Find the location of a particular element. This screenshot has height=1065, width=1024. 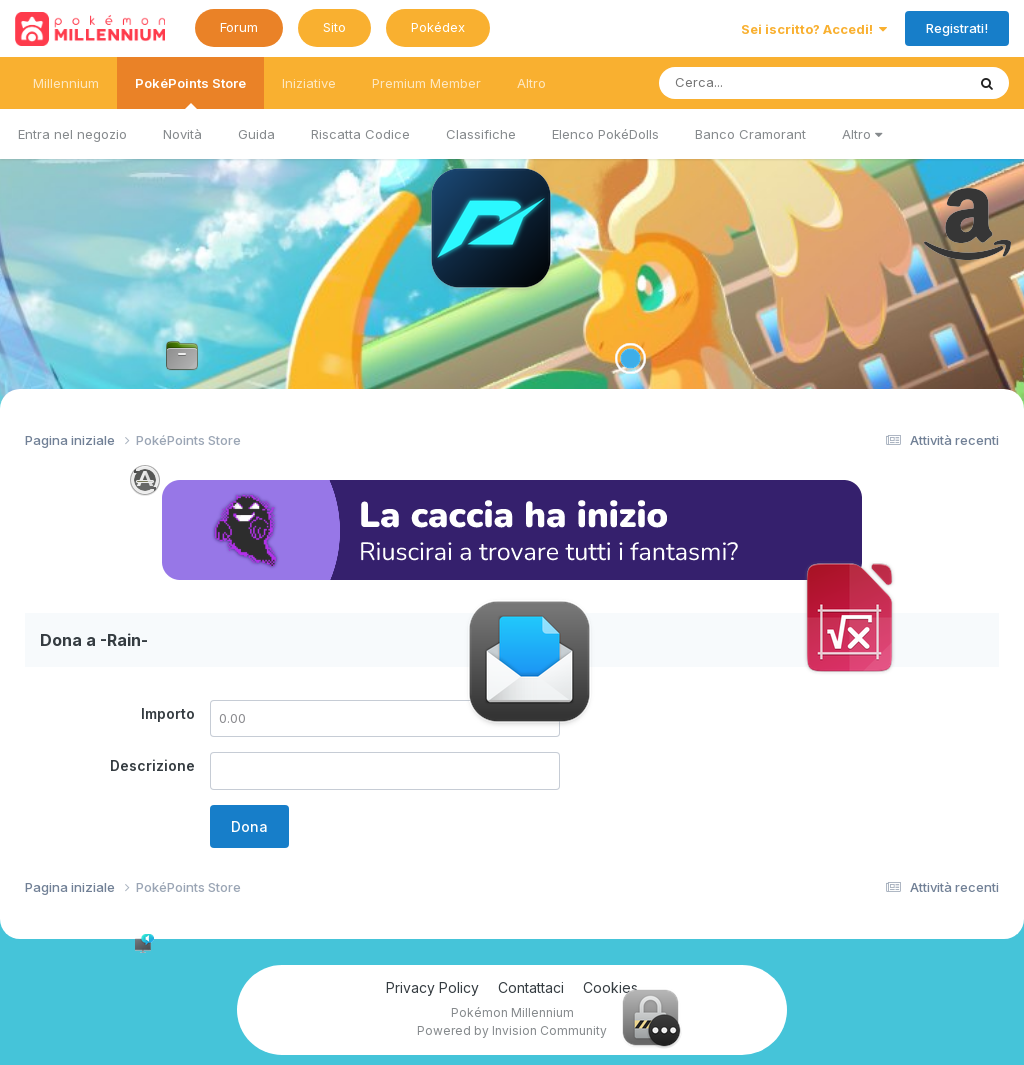

open cipher password manager app is located at coordinates (650, 1017).